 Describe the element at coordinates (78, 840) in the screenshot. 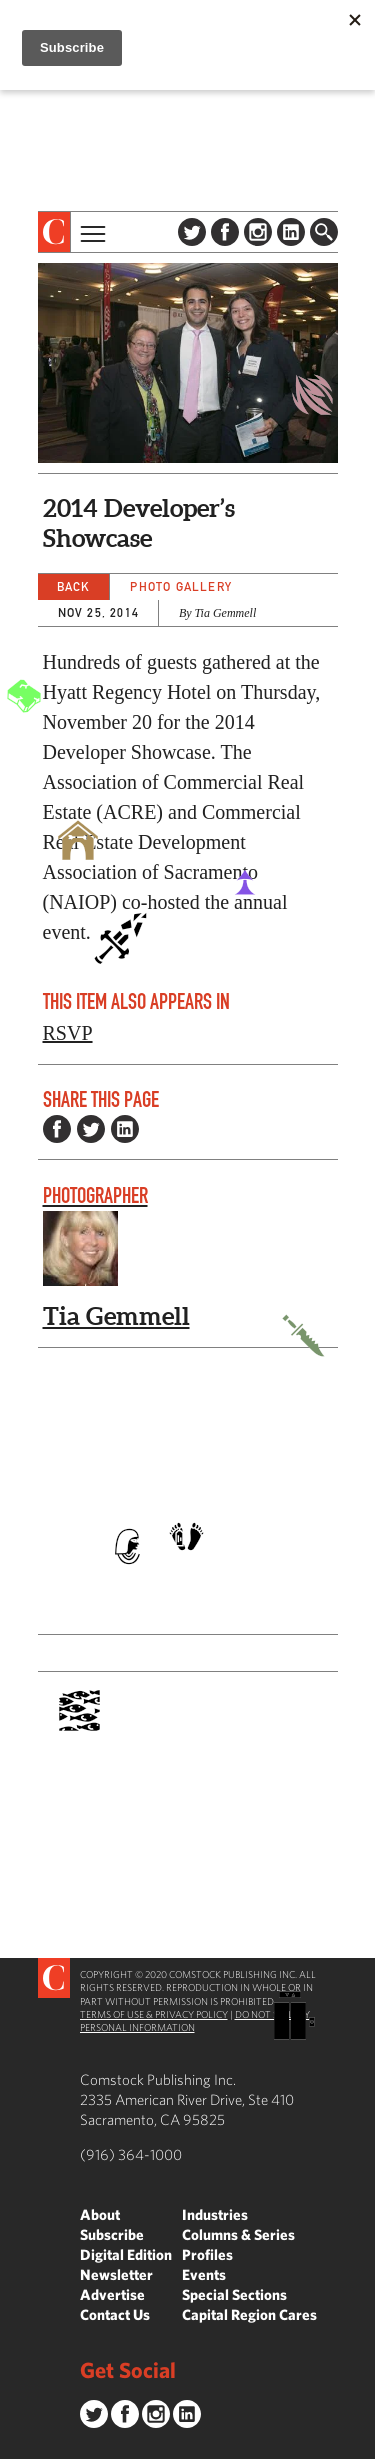

I see `access pet or dog-related features` at that location.